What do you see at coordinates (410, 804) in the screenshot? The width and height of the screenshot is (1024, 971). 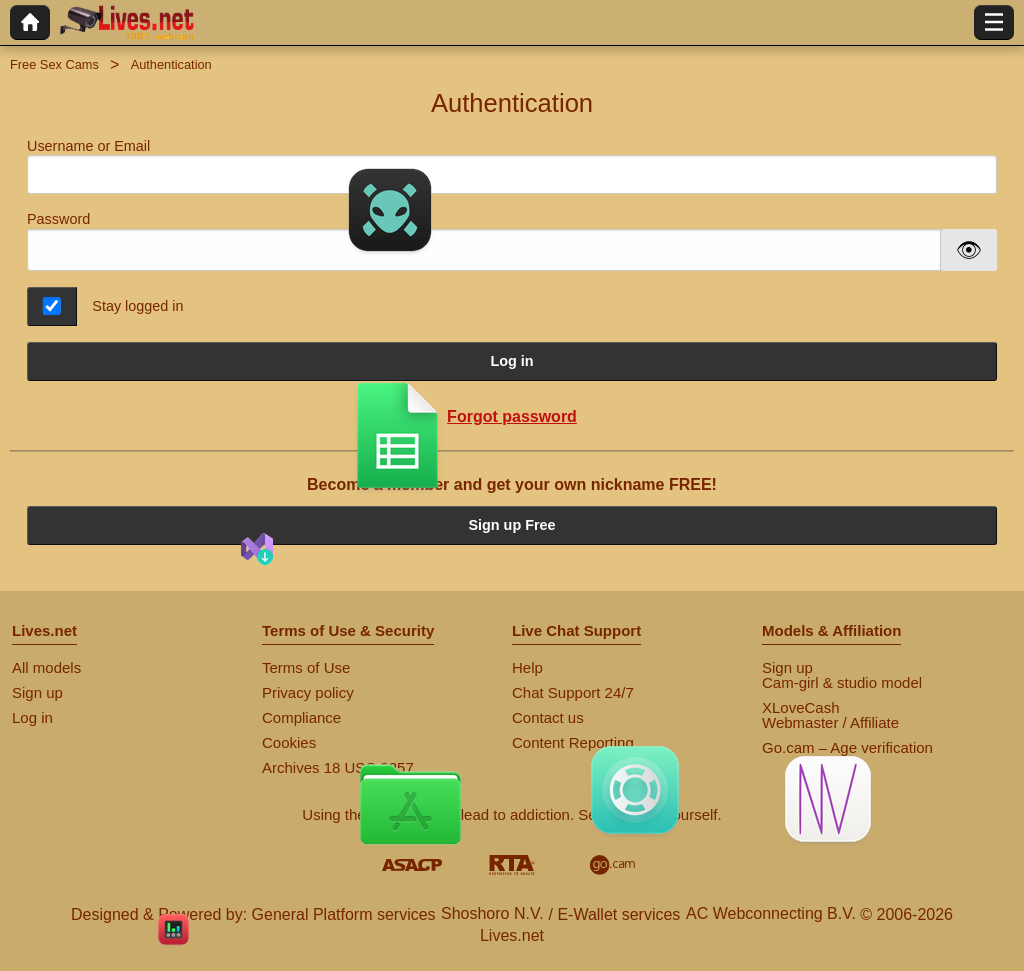 I see `open templates folder` at bounding box center [410, 804].